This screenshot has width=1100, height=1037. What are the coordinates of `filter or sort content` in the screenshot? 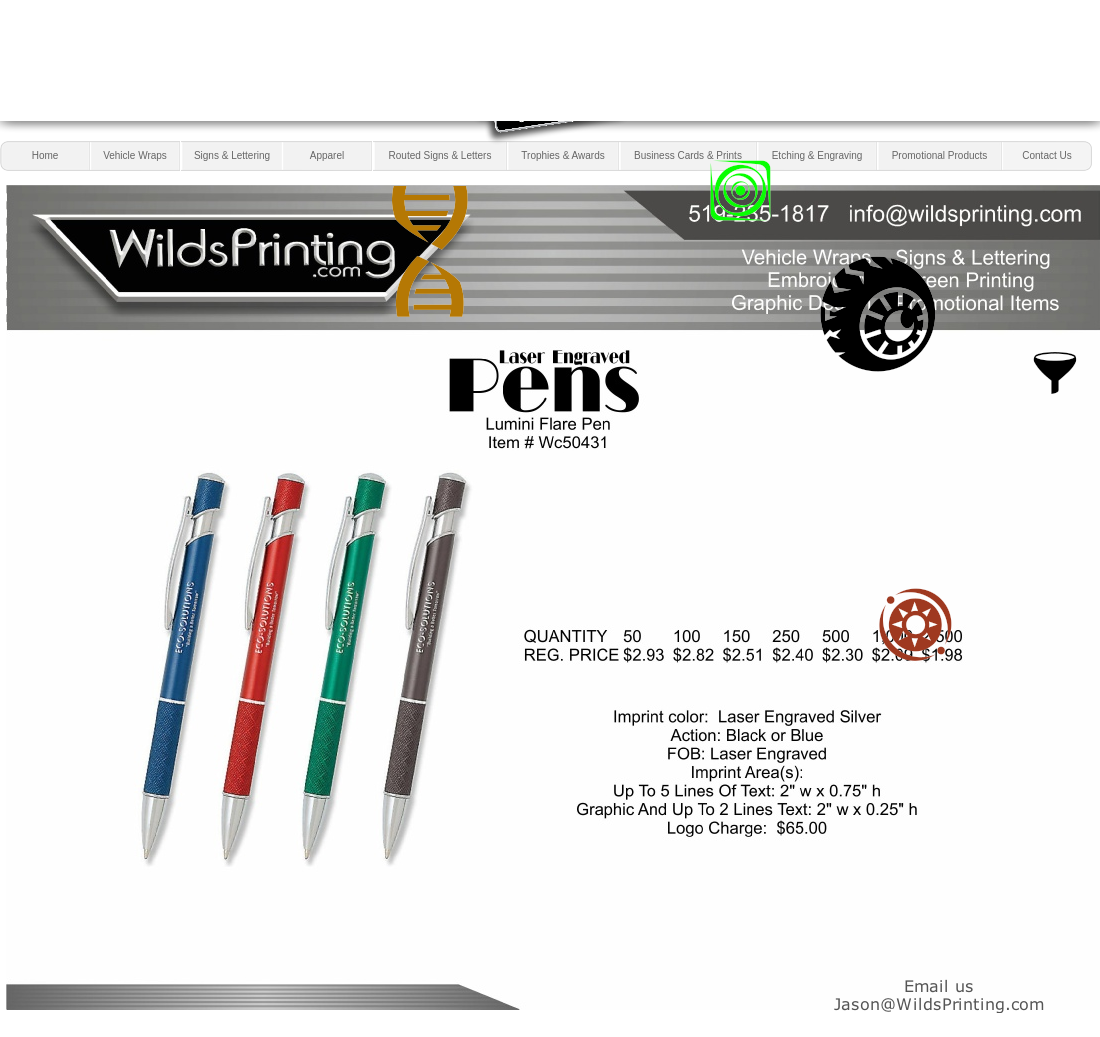 It's located at (1055, 373).